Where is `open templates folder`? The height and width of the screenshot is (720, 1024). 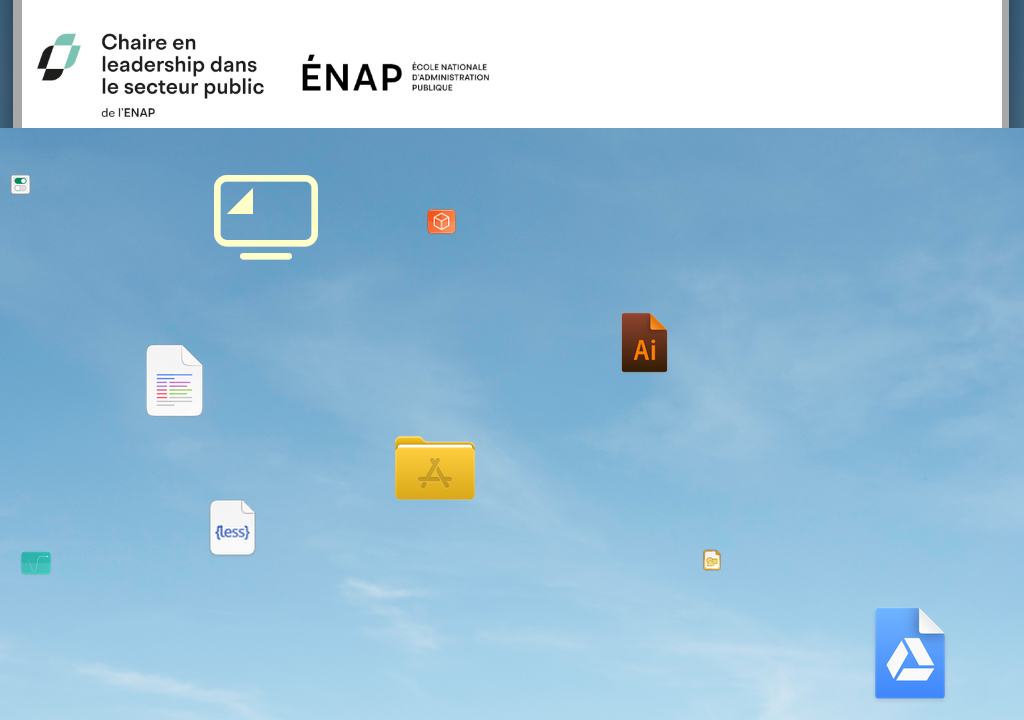 open templates folder is located at coordinates (435, 468).